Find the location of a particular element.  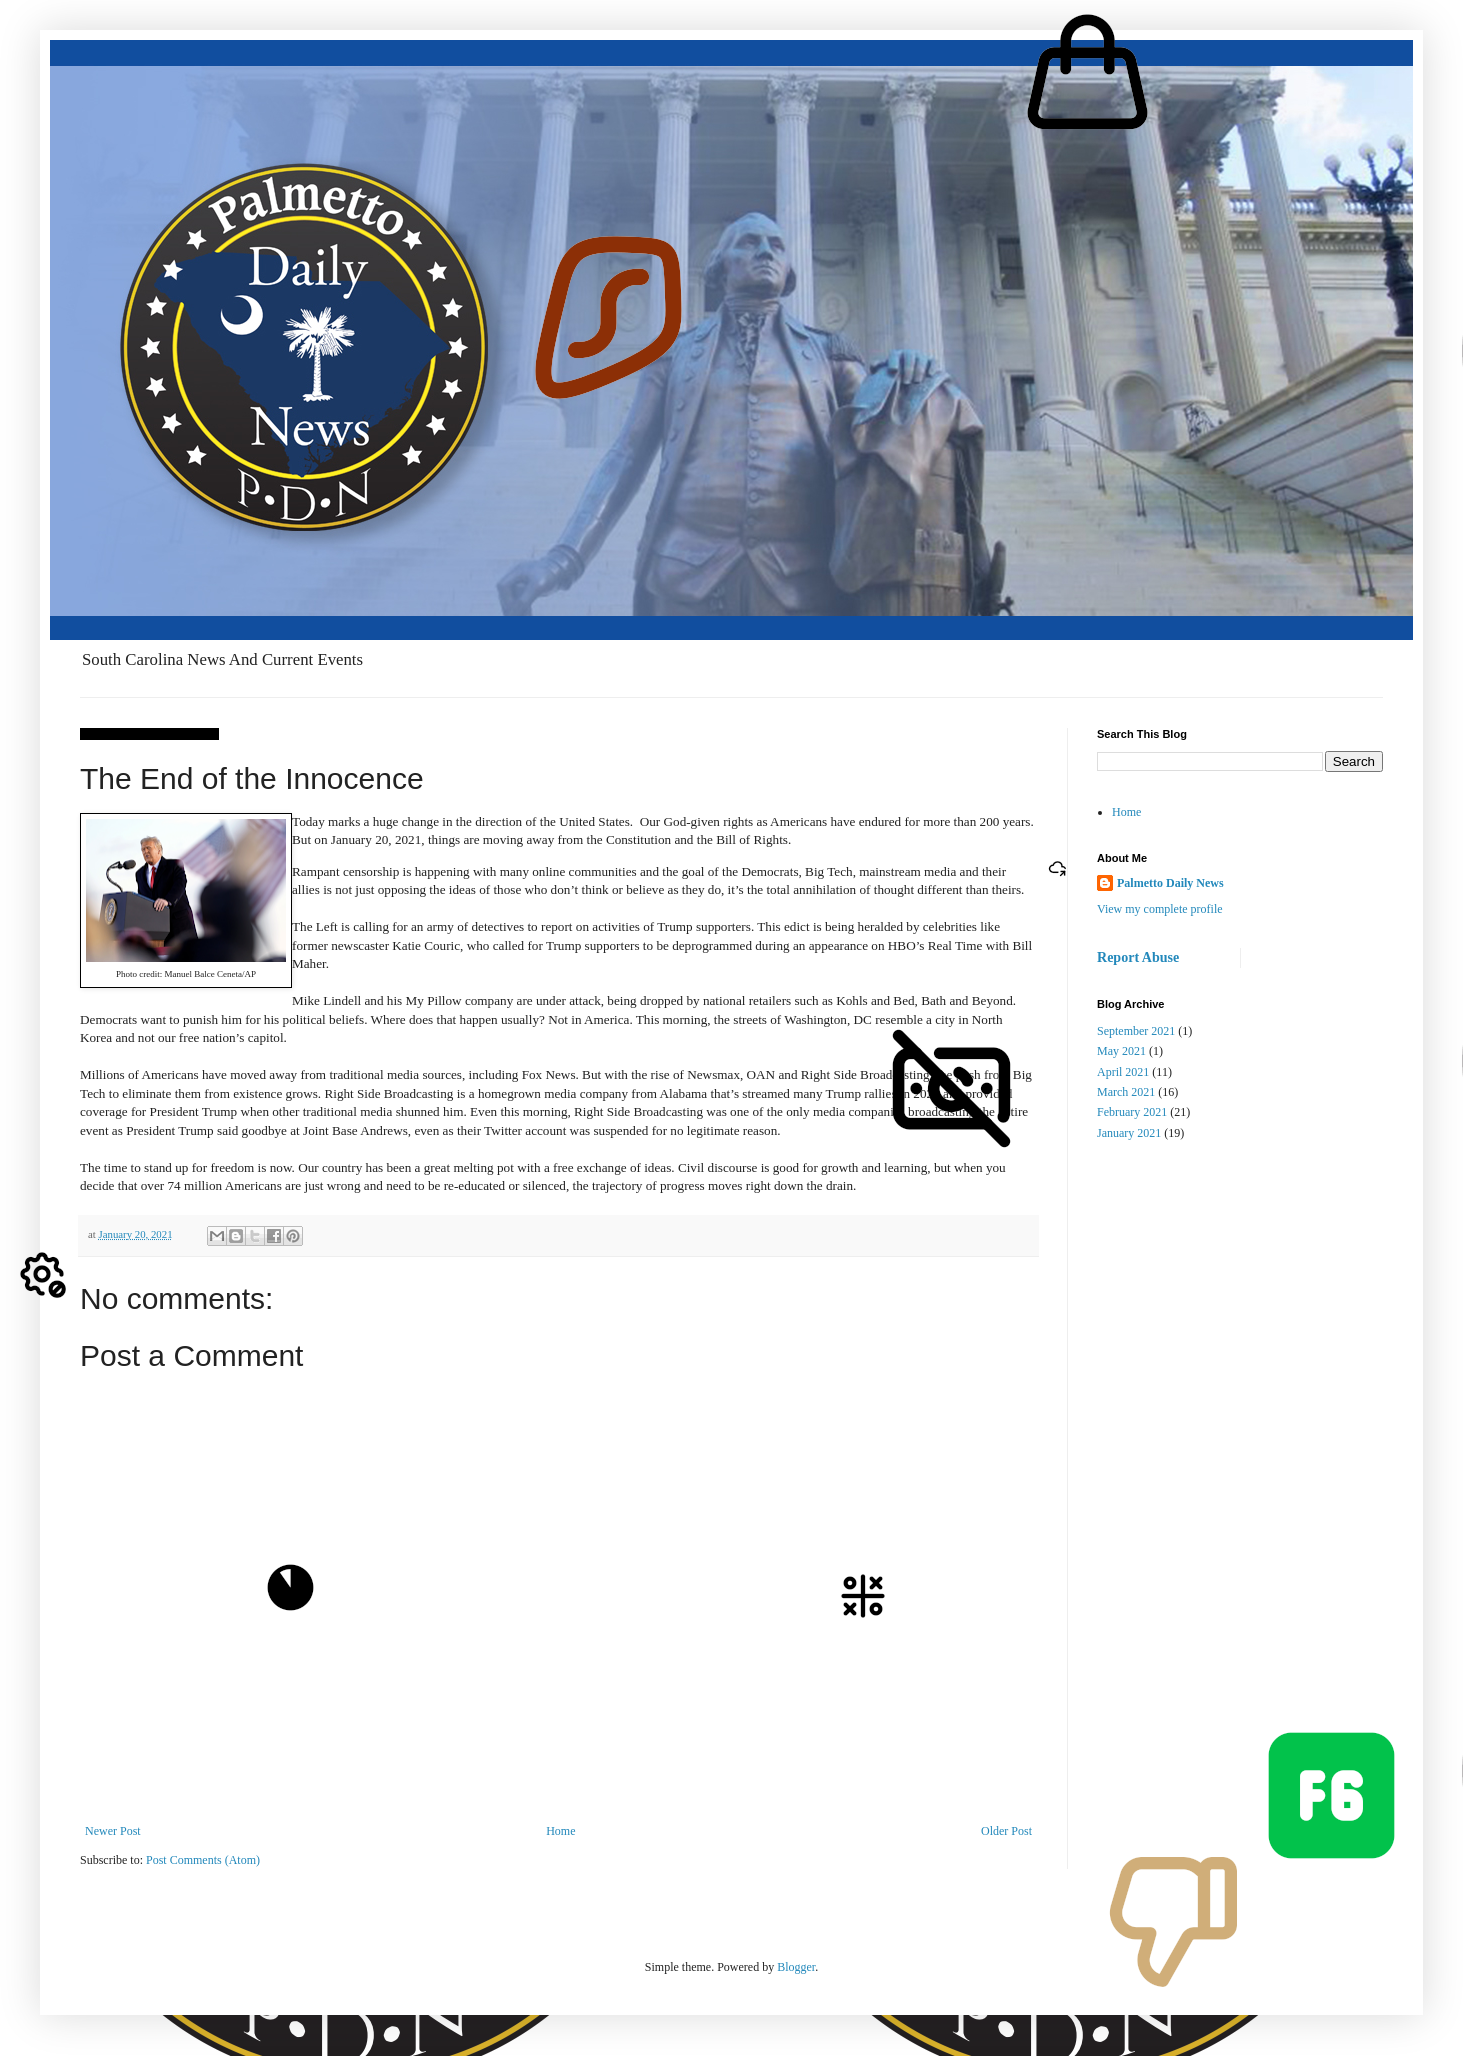

play tic-tac-toe game is located at coordinates (863, 1596).